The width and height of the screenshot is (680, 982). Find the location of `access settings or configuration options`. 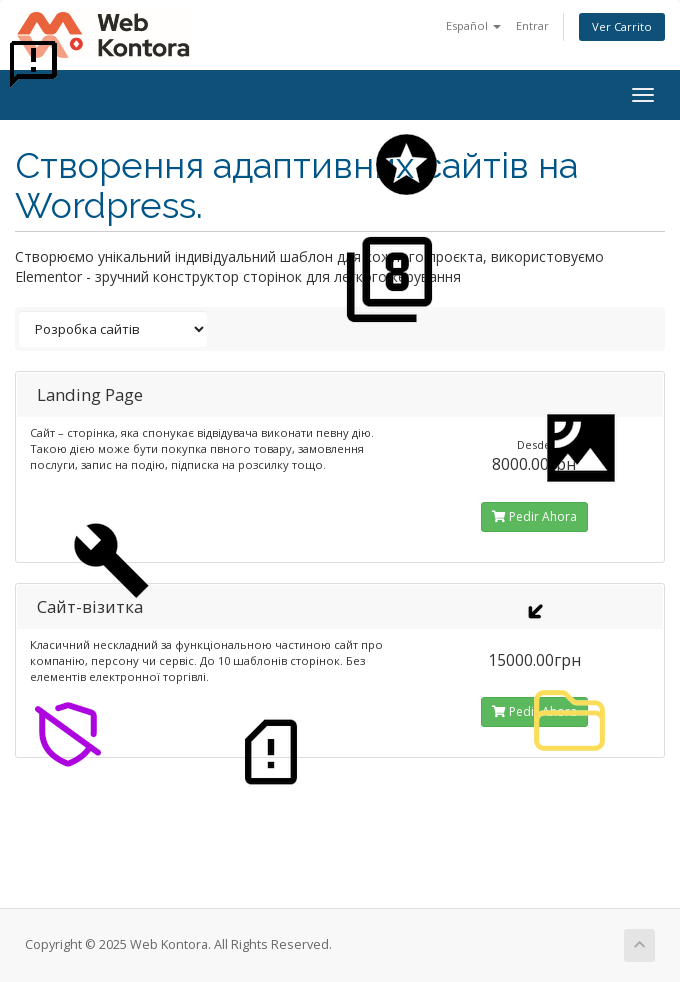

access settings or configuration options is located at coordinates (111, 560).